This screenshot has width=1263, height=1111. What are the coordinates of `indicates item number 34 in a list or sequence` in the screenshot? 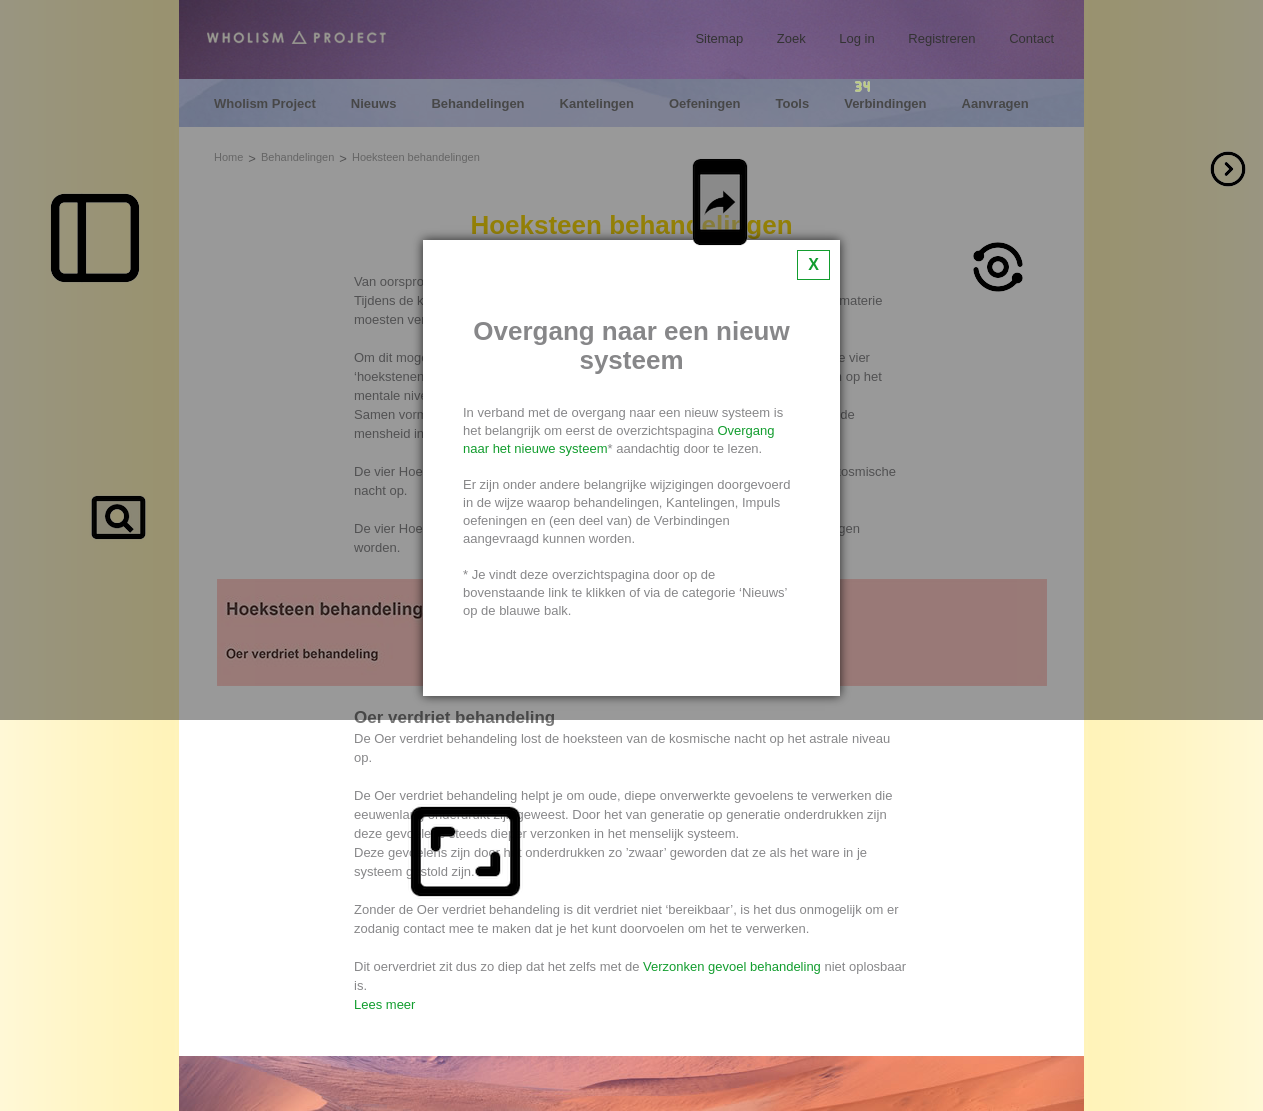 It's located at (862, 86).